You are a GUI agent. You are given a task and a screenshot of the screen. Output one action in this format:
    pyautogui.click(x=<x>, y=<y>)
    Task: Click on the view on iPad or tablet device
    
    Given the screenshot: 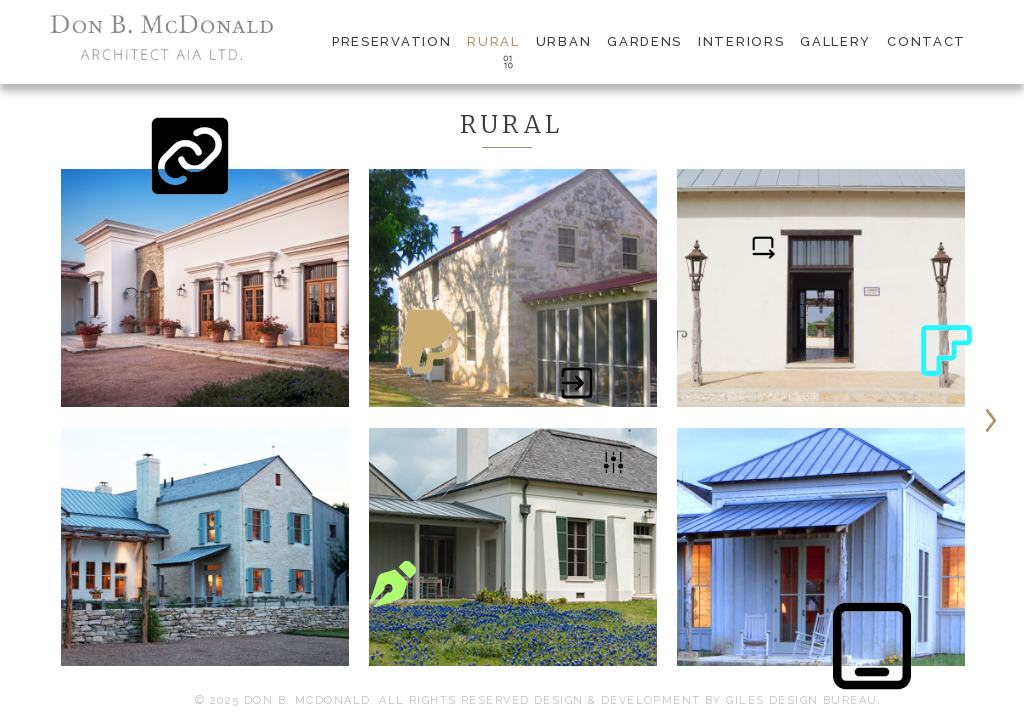 What is the action you would take?
    pyautogui.click(x=872, y=646)
    